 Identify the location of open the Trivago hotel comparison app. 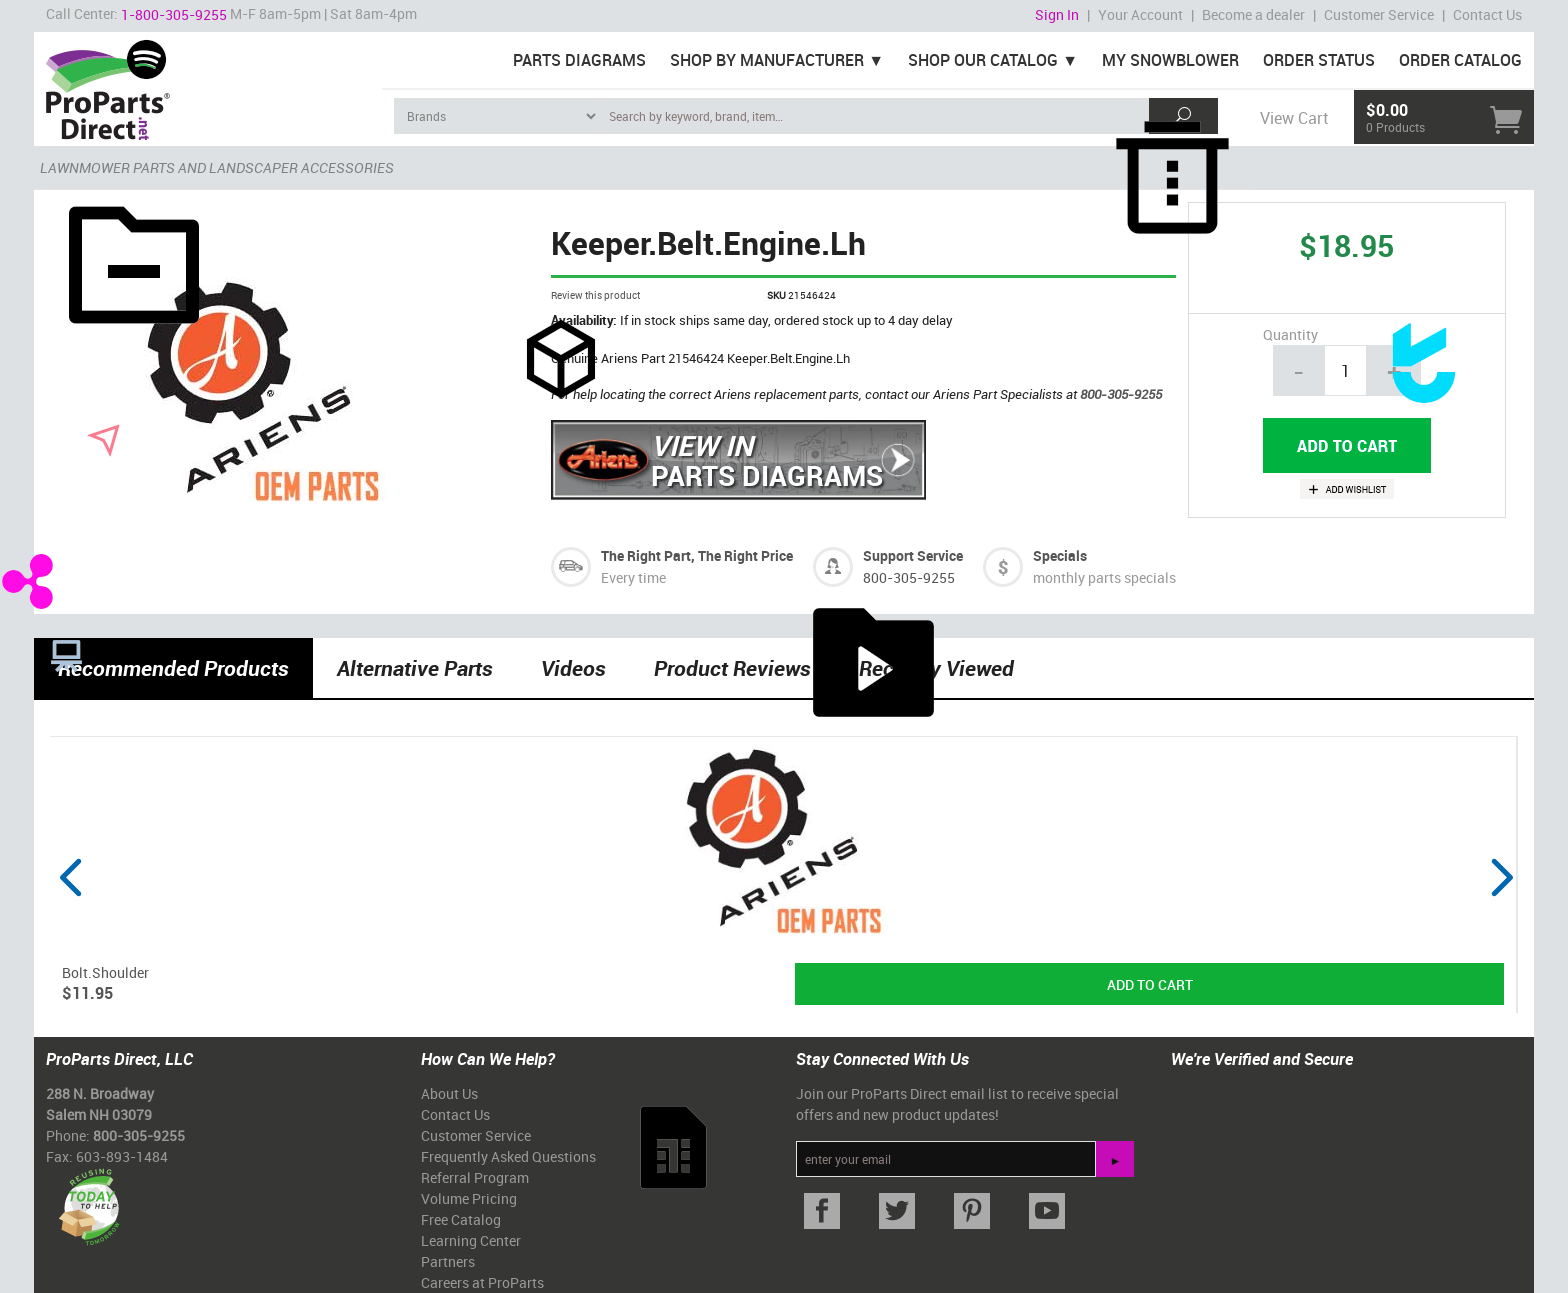
(1424, 363).